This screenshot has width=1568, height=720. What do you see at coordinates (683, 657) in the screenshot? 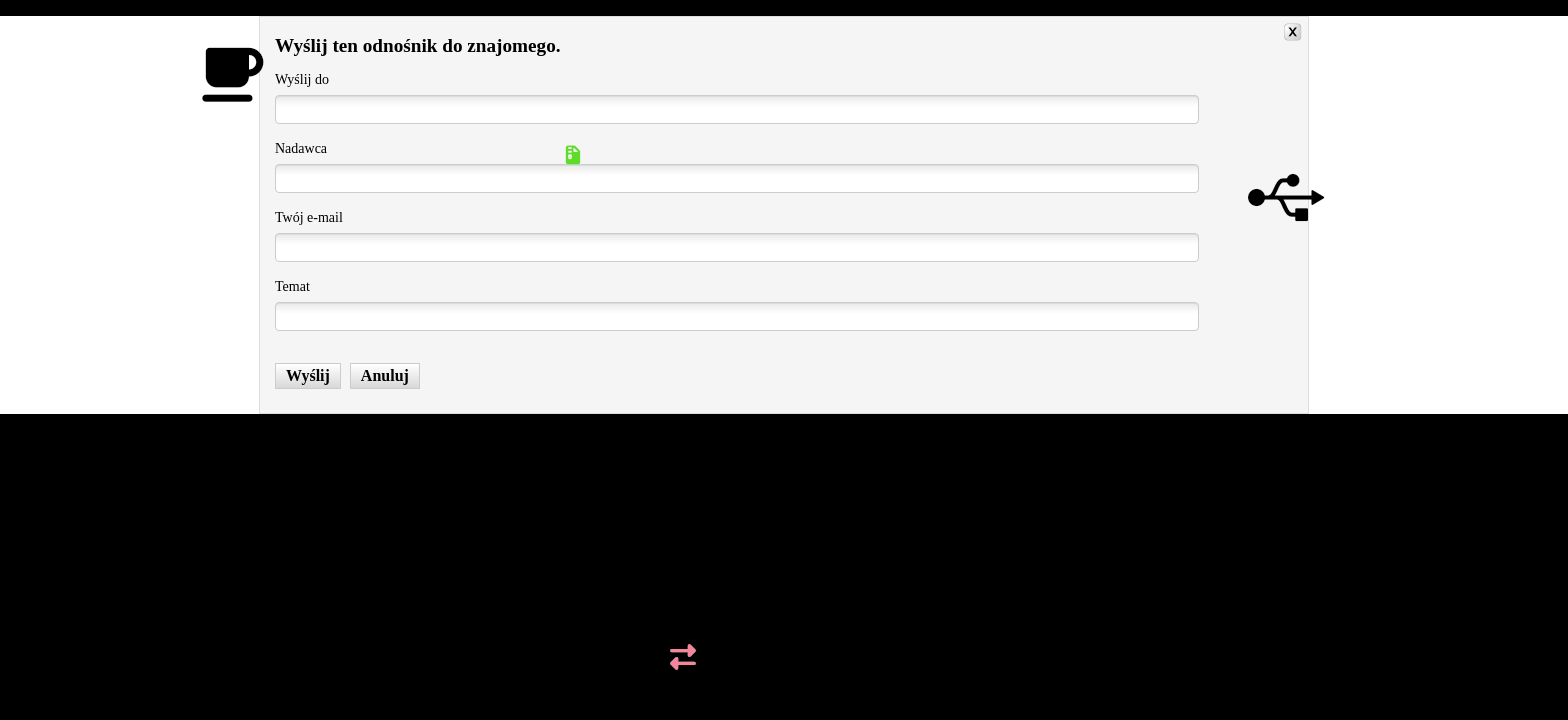
I see `swap or exchange items` at bounding box center [683, 657].